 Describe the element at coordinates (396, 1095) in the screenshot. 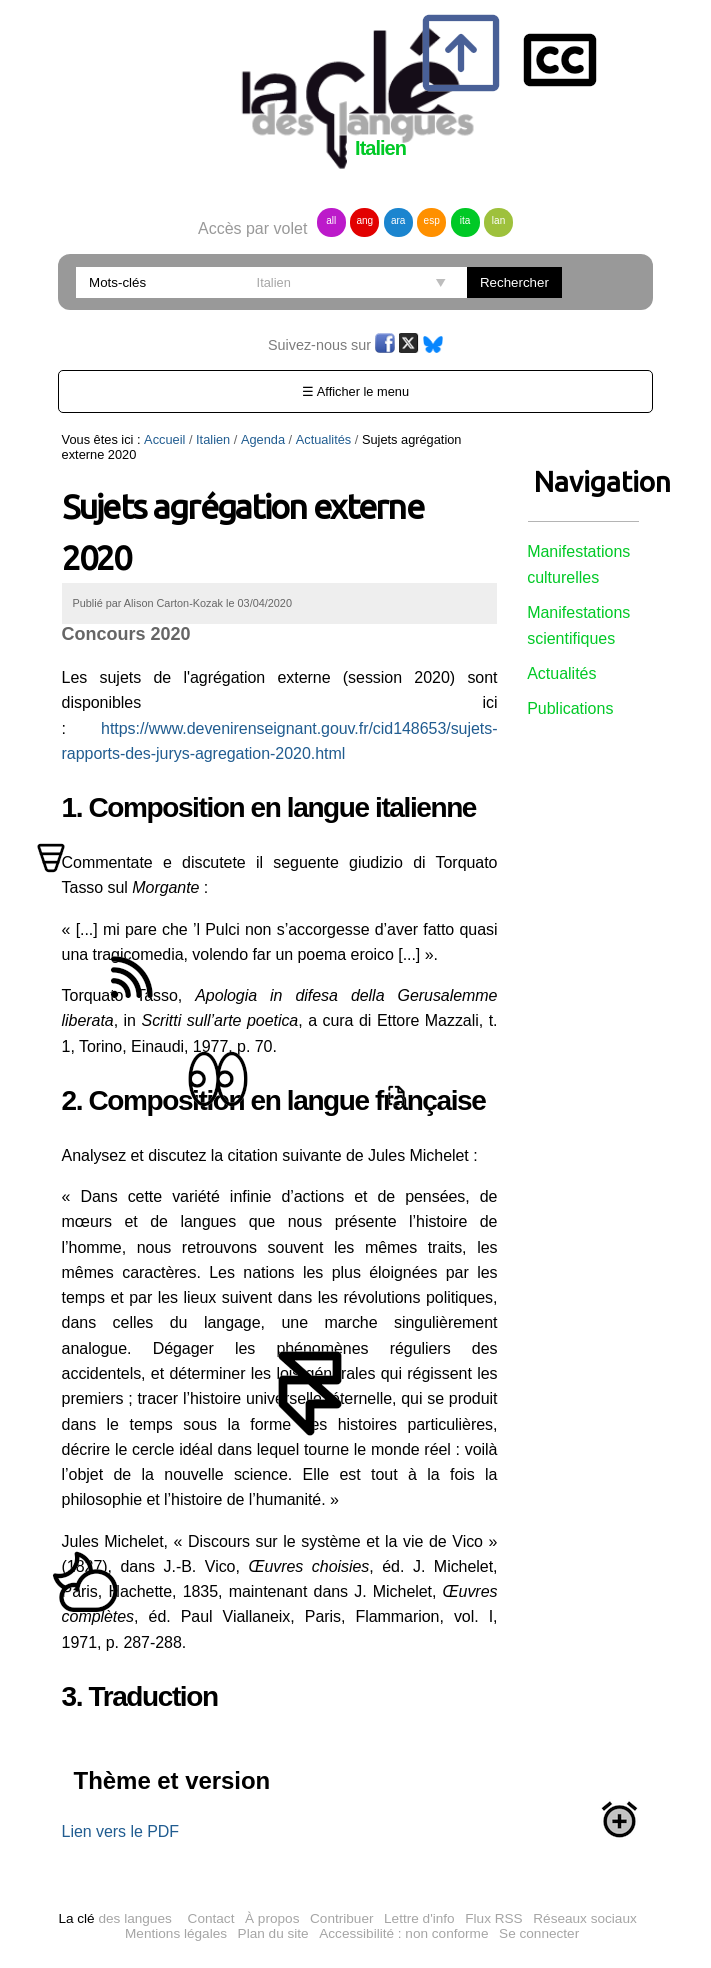

I see `a draft or unsaved document` at that location.